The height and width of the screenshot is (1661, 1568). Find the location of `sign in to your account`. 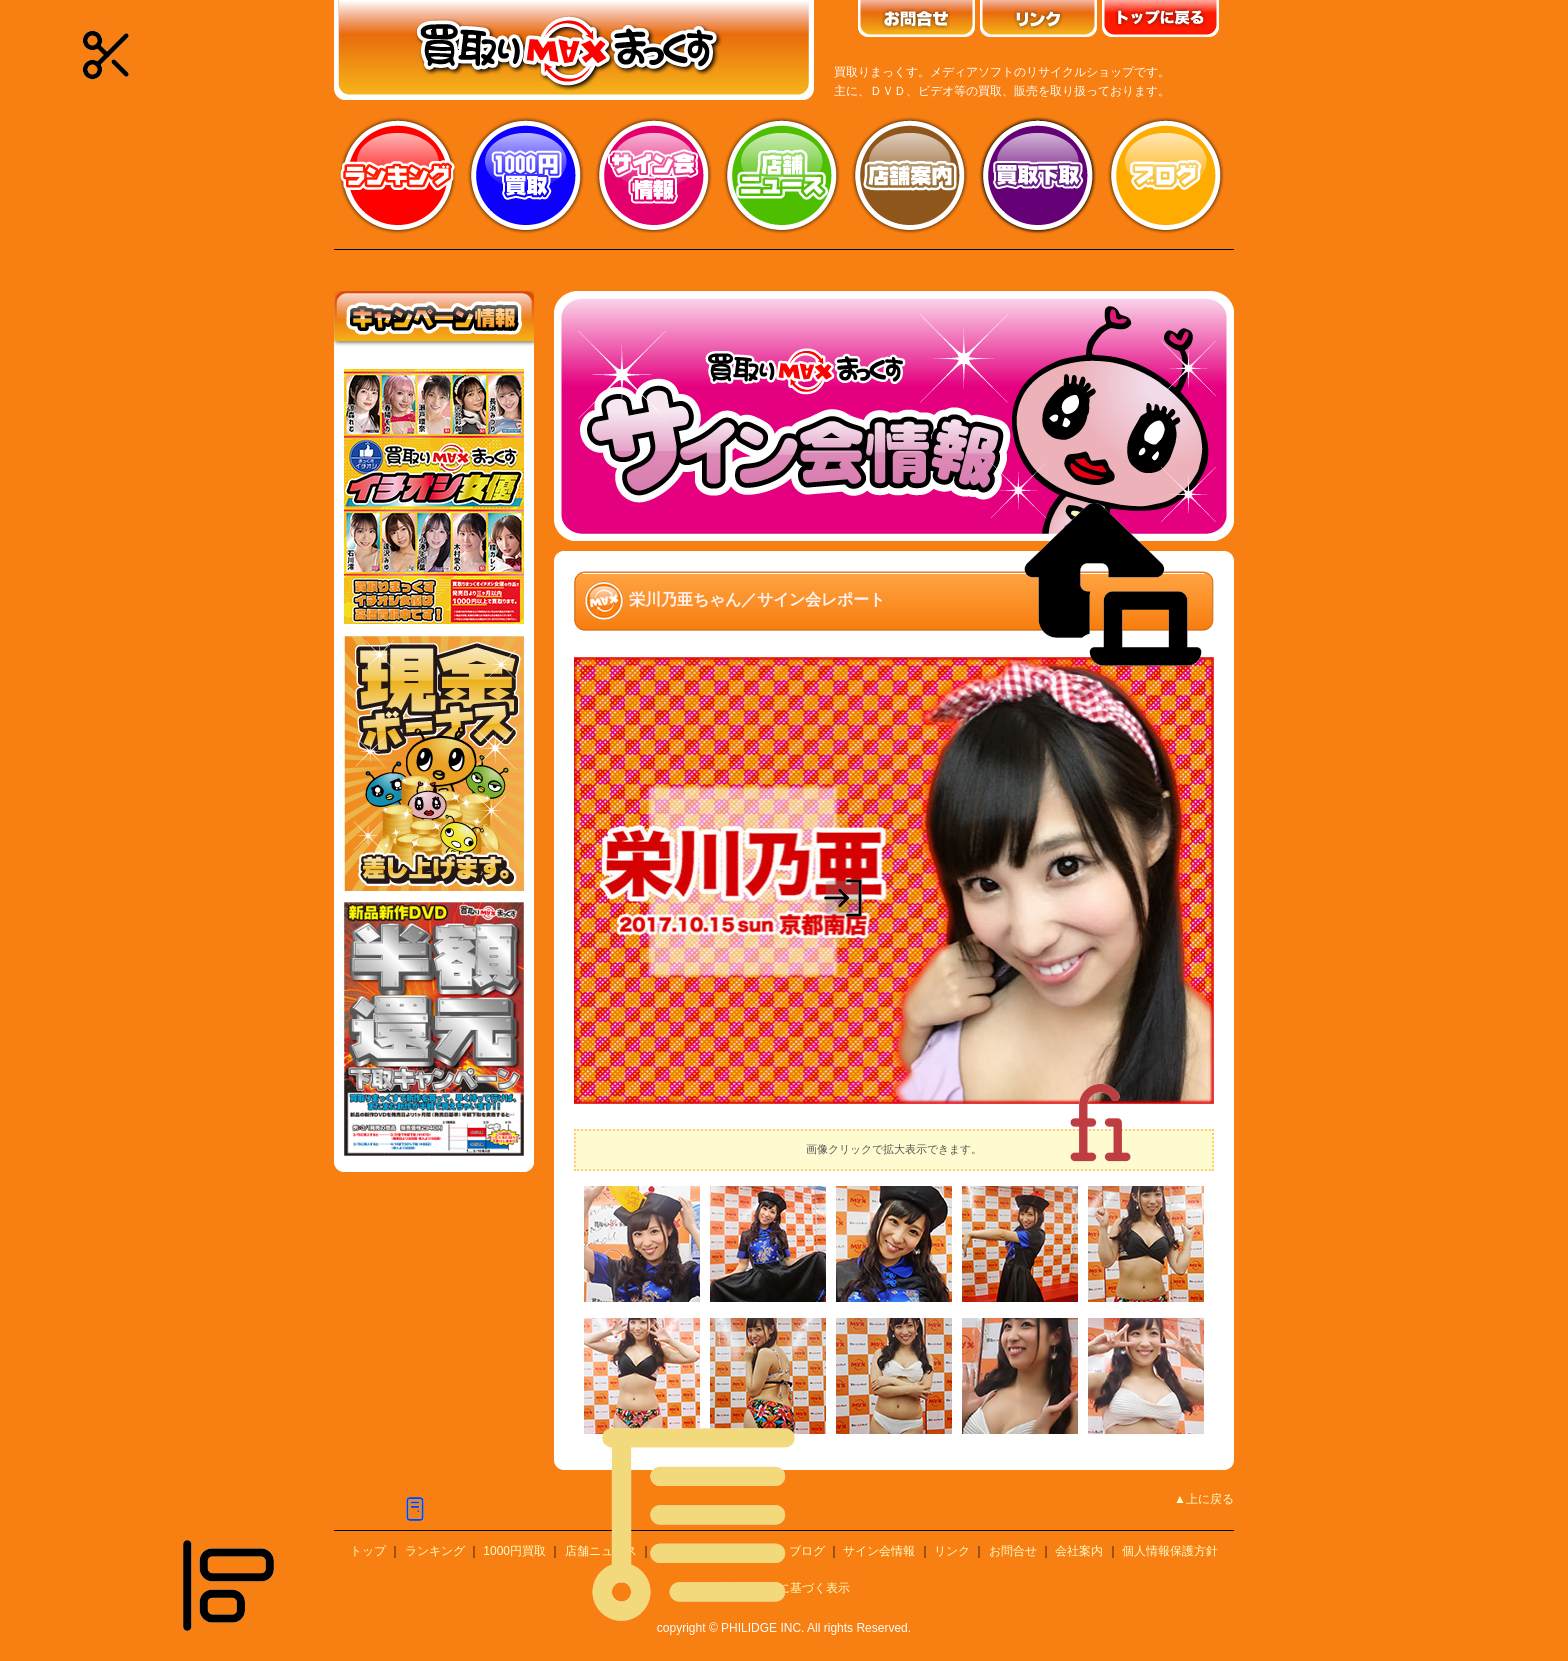

sign in to your account is located at coordinates (846, 898).